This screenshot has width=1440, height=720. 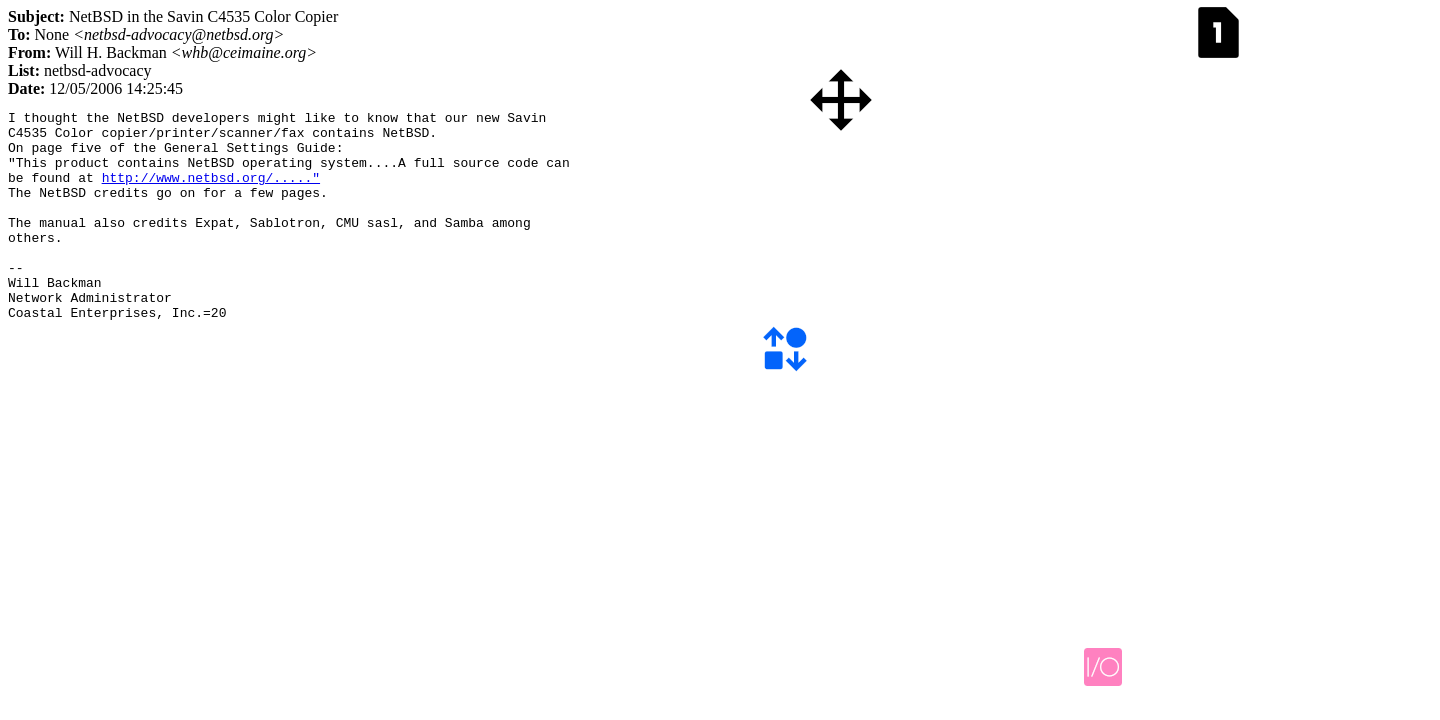 I want to click on swap or exchange items, so click(x=785, y=349).